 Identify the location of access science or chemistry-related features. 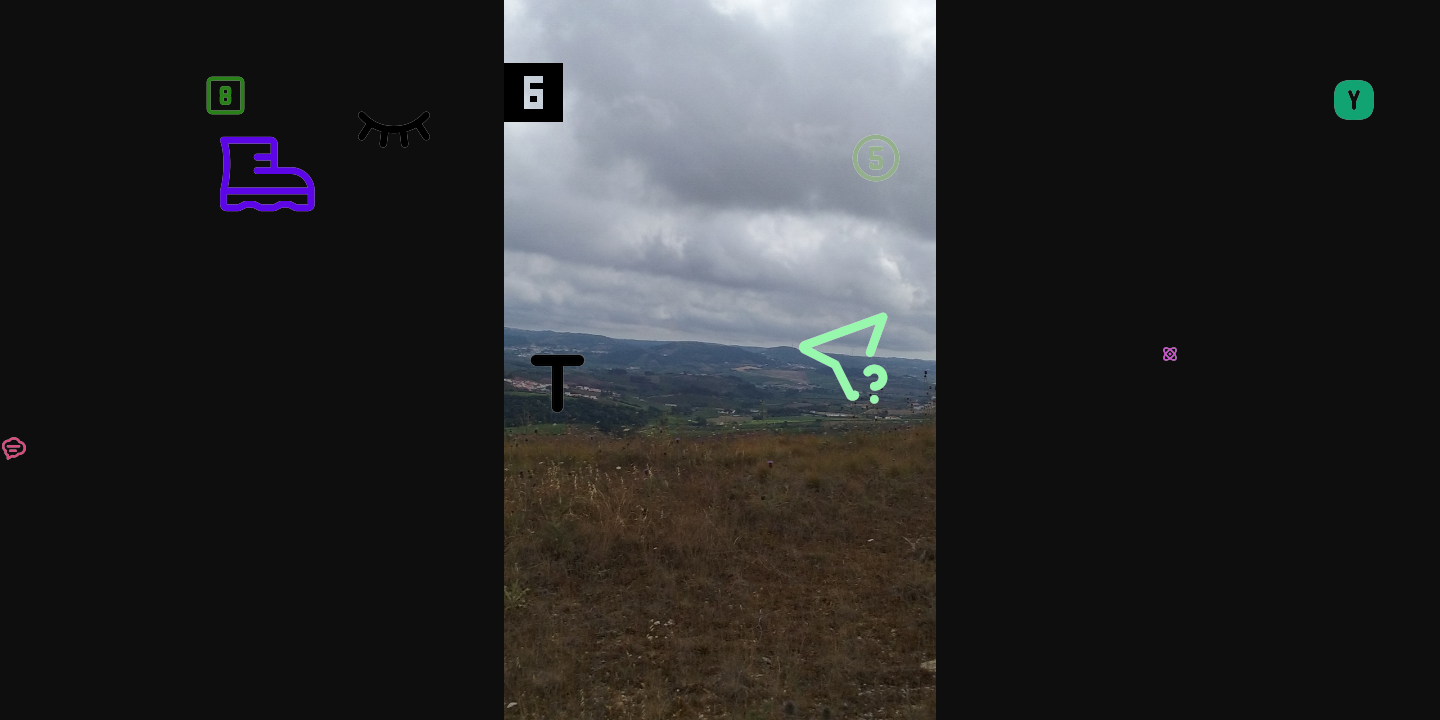
(1170, 354).